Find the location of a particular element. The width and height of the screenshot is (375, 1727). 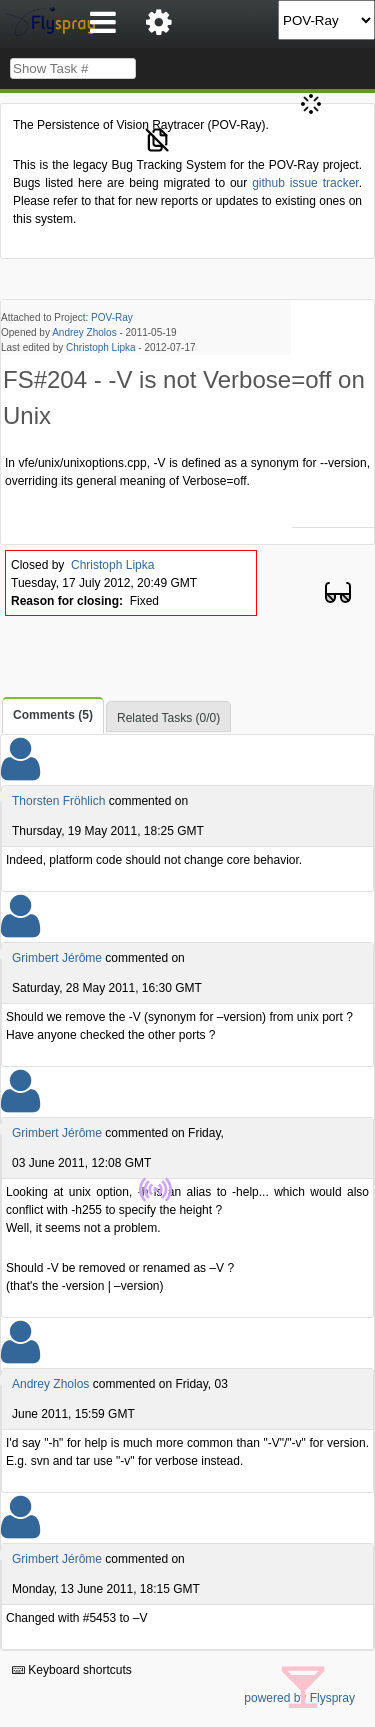

access radio or audio streaming is located at coordinates (155, 1189).